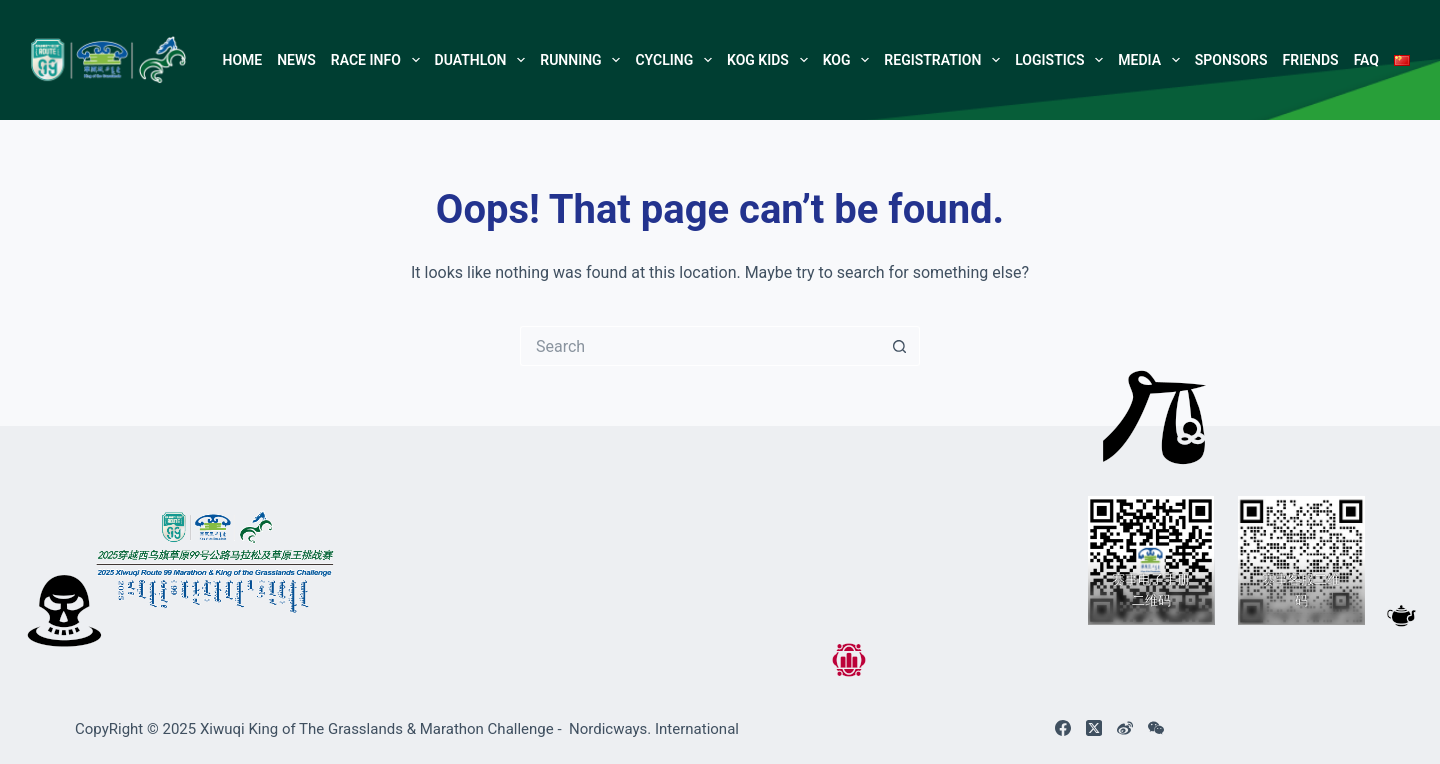 This screenshot has height=764, width=1440. Describe the element at coordinates (1401, 615) in the screenshot. I see `access tea or beverage-related features` at that location.